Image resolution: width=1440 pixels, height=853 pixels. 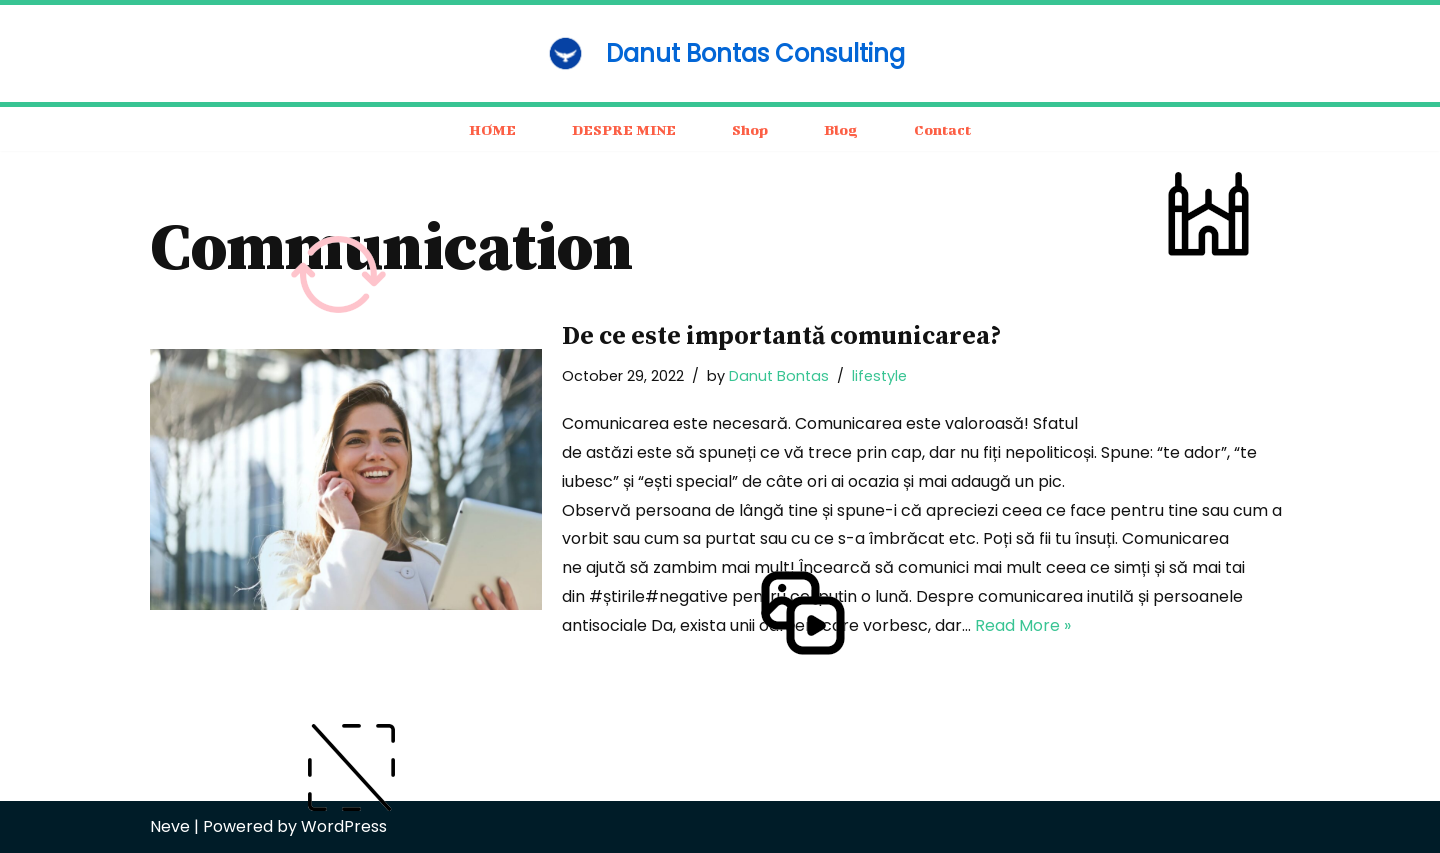 What do you see at coordinates (351, 767) in the screenshot?
I see `deselect or clear current selection` at bounding box center [351, 767].